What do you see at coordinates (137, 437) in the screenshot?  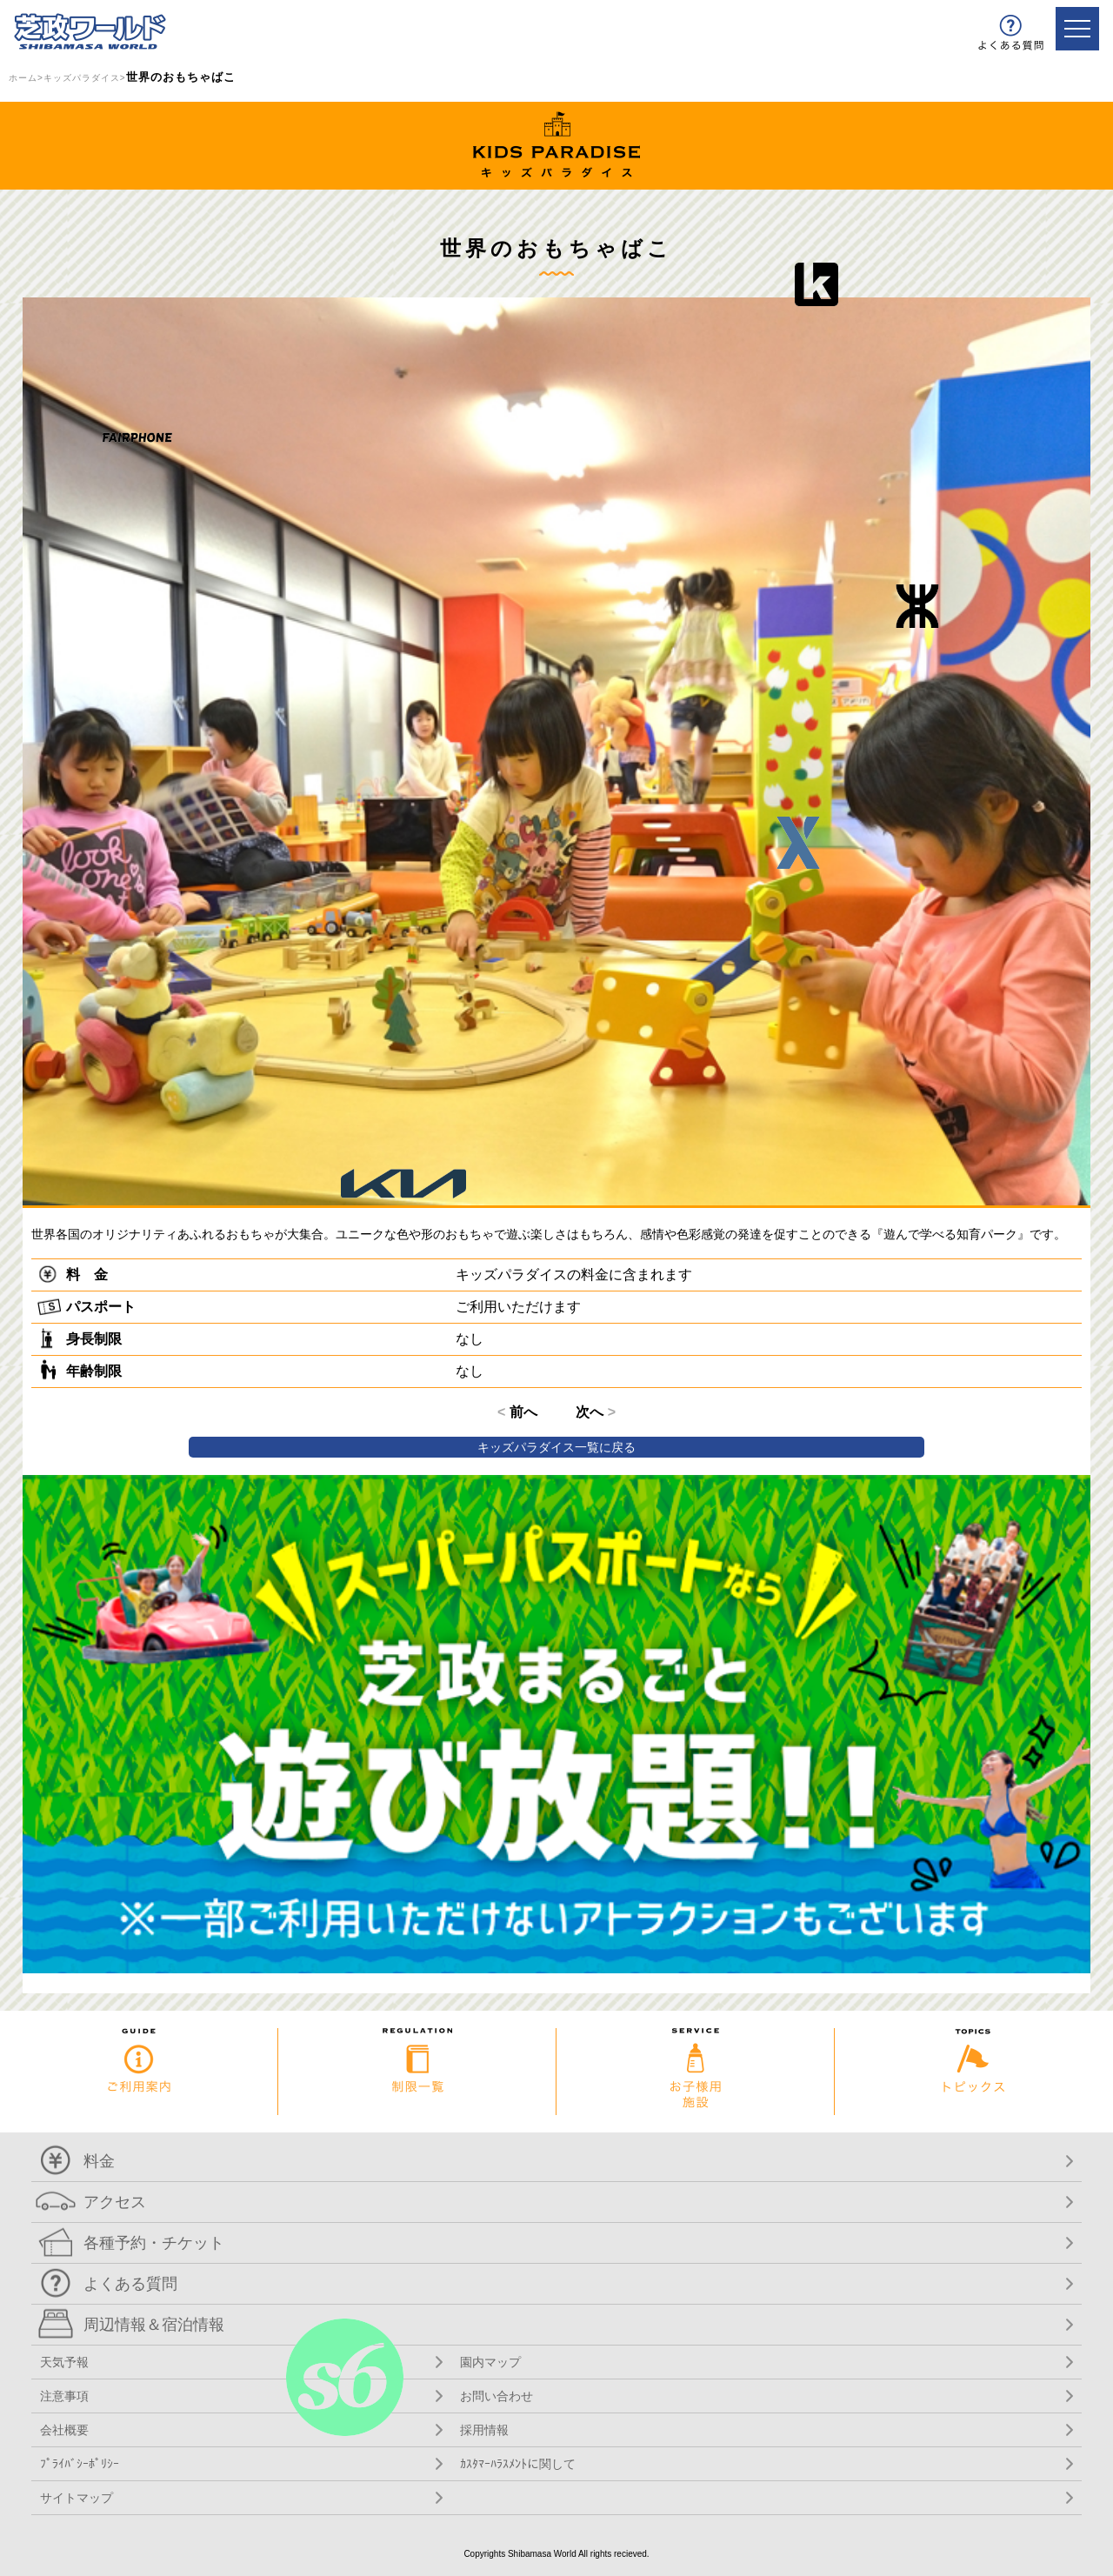 I see `Fairphone company logo` at bounding box center [137, 437].